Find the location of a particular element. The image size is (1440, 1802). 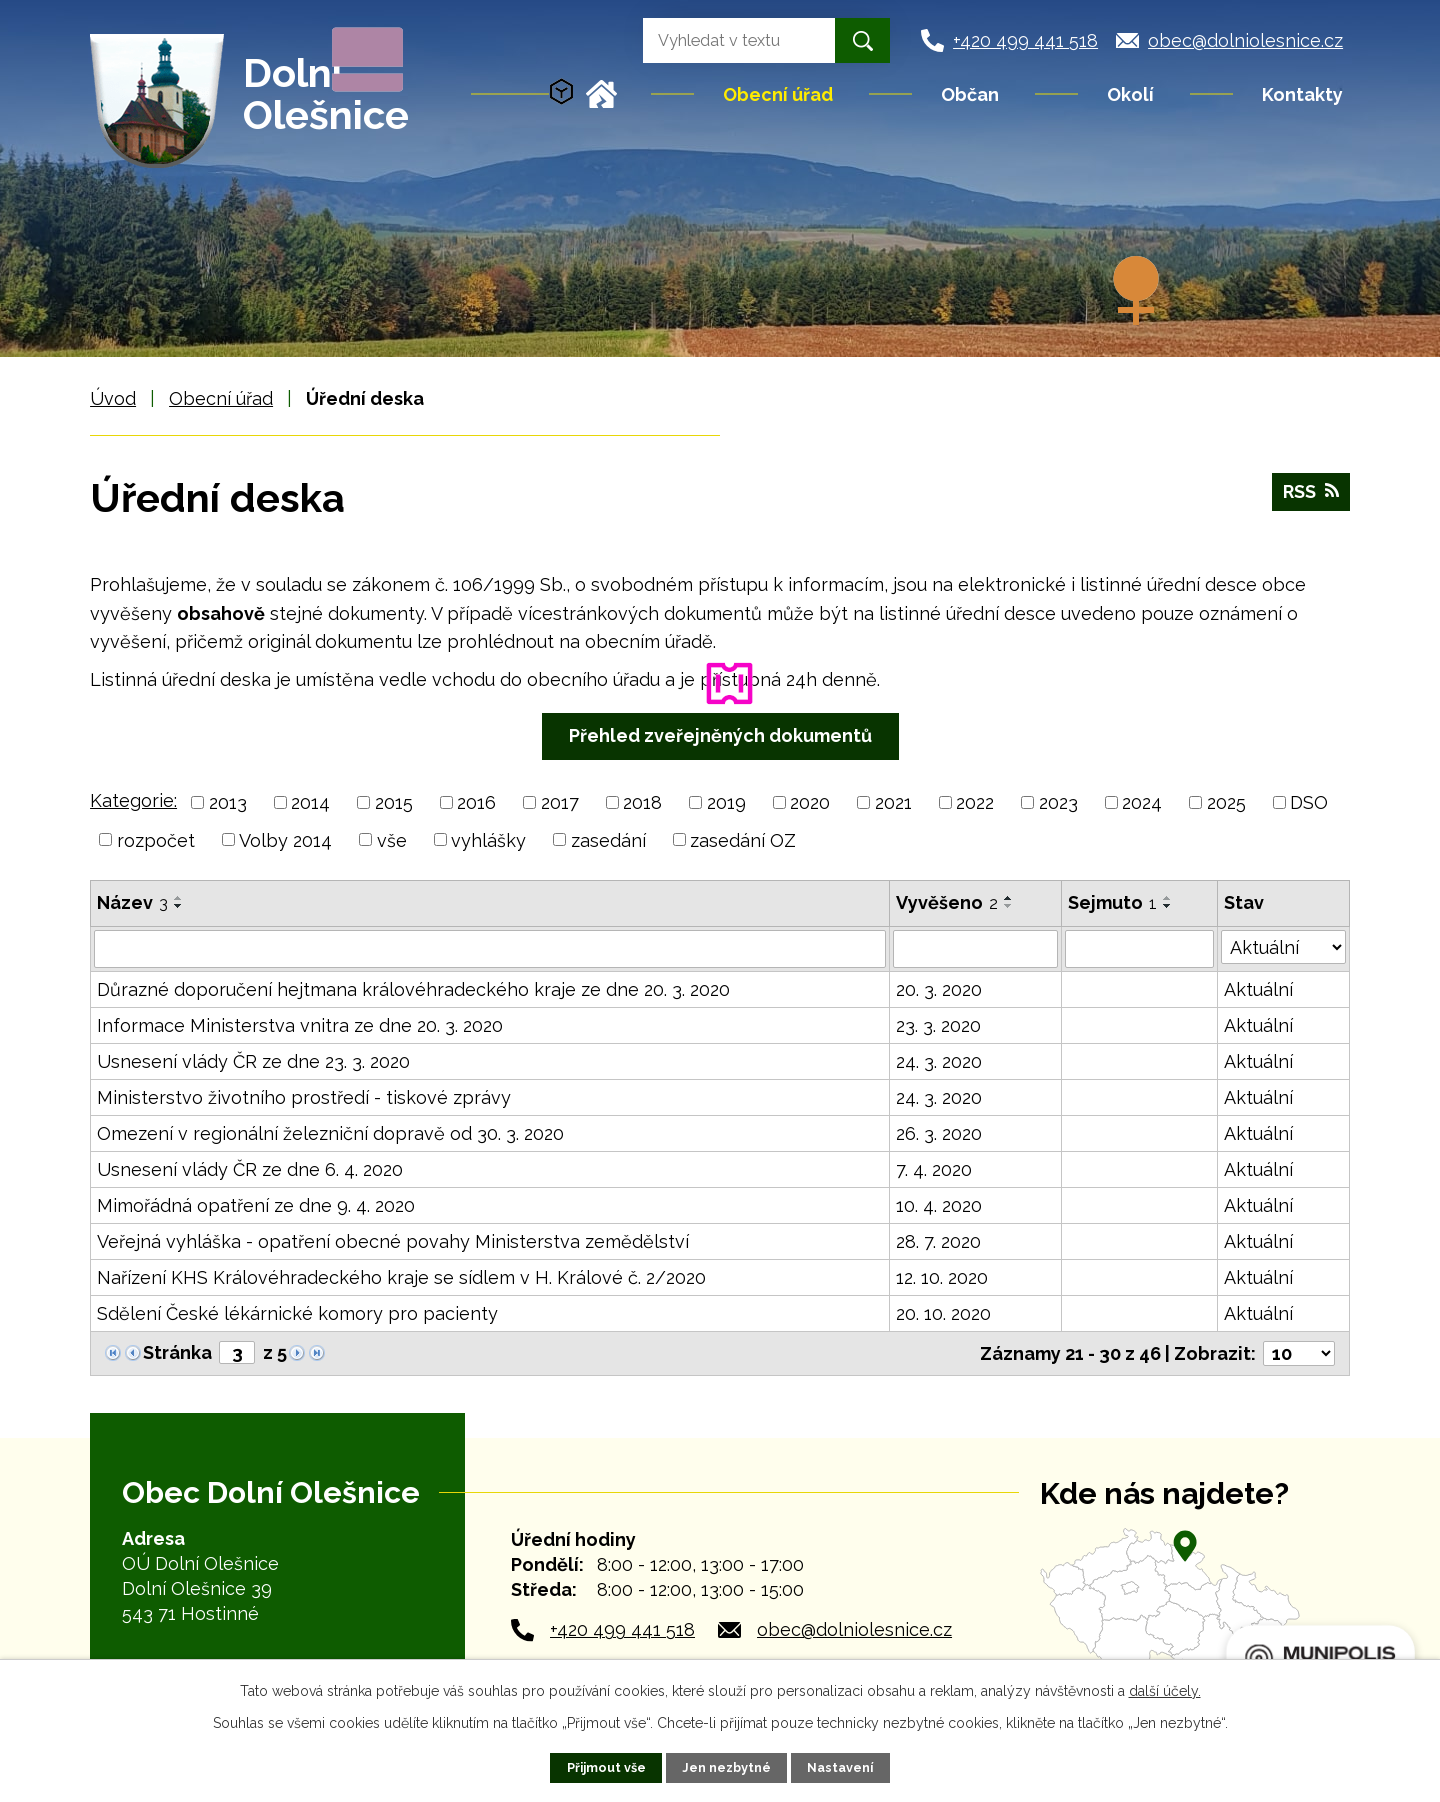

indicates female or women's option is located at coordinates (1136, 289).